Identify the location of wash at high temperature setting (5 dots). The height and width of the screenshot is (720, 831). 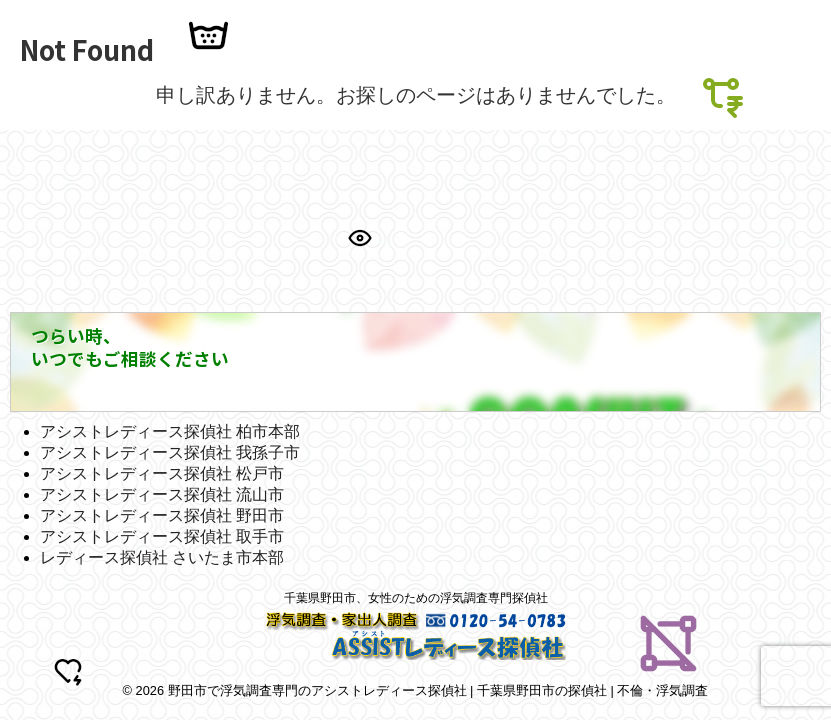
(208, 35).